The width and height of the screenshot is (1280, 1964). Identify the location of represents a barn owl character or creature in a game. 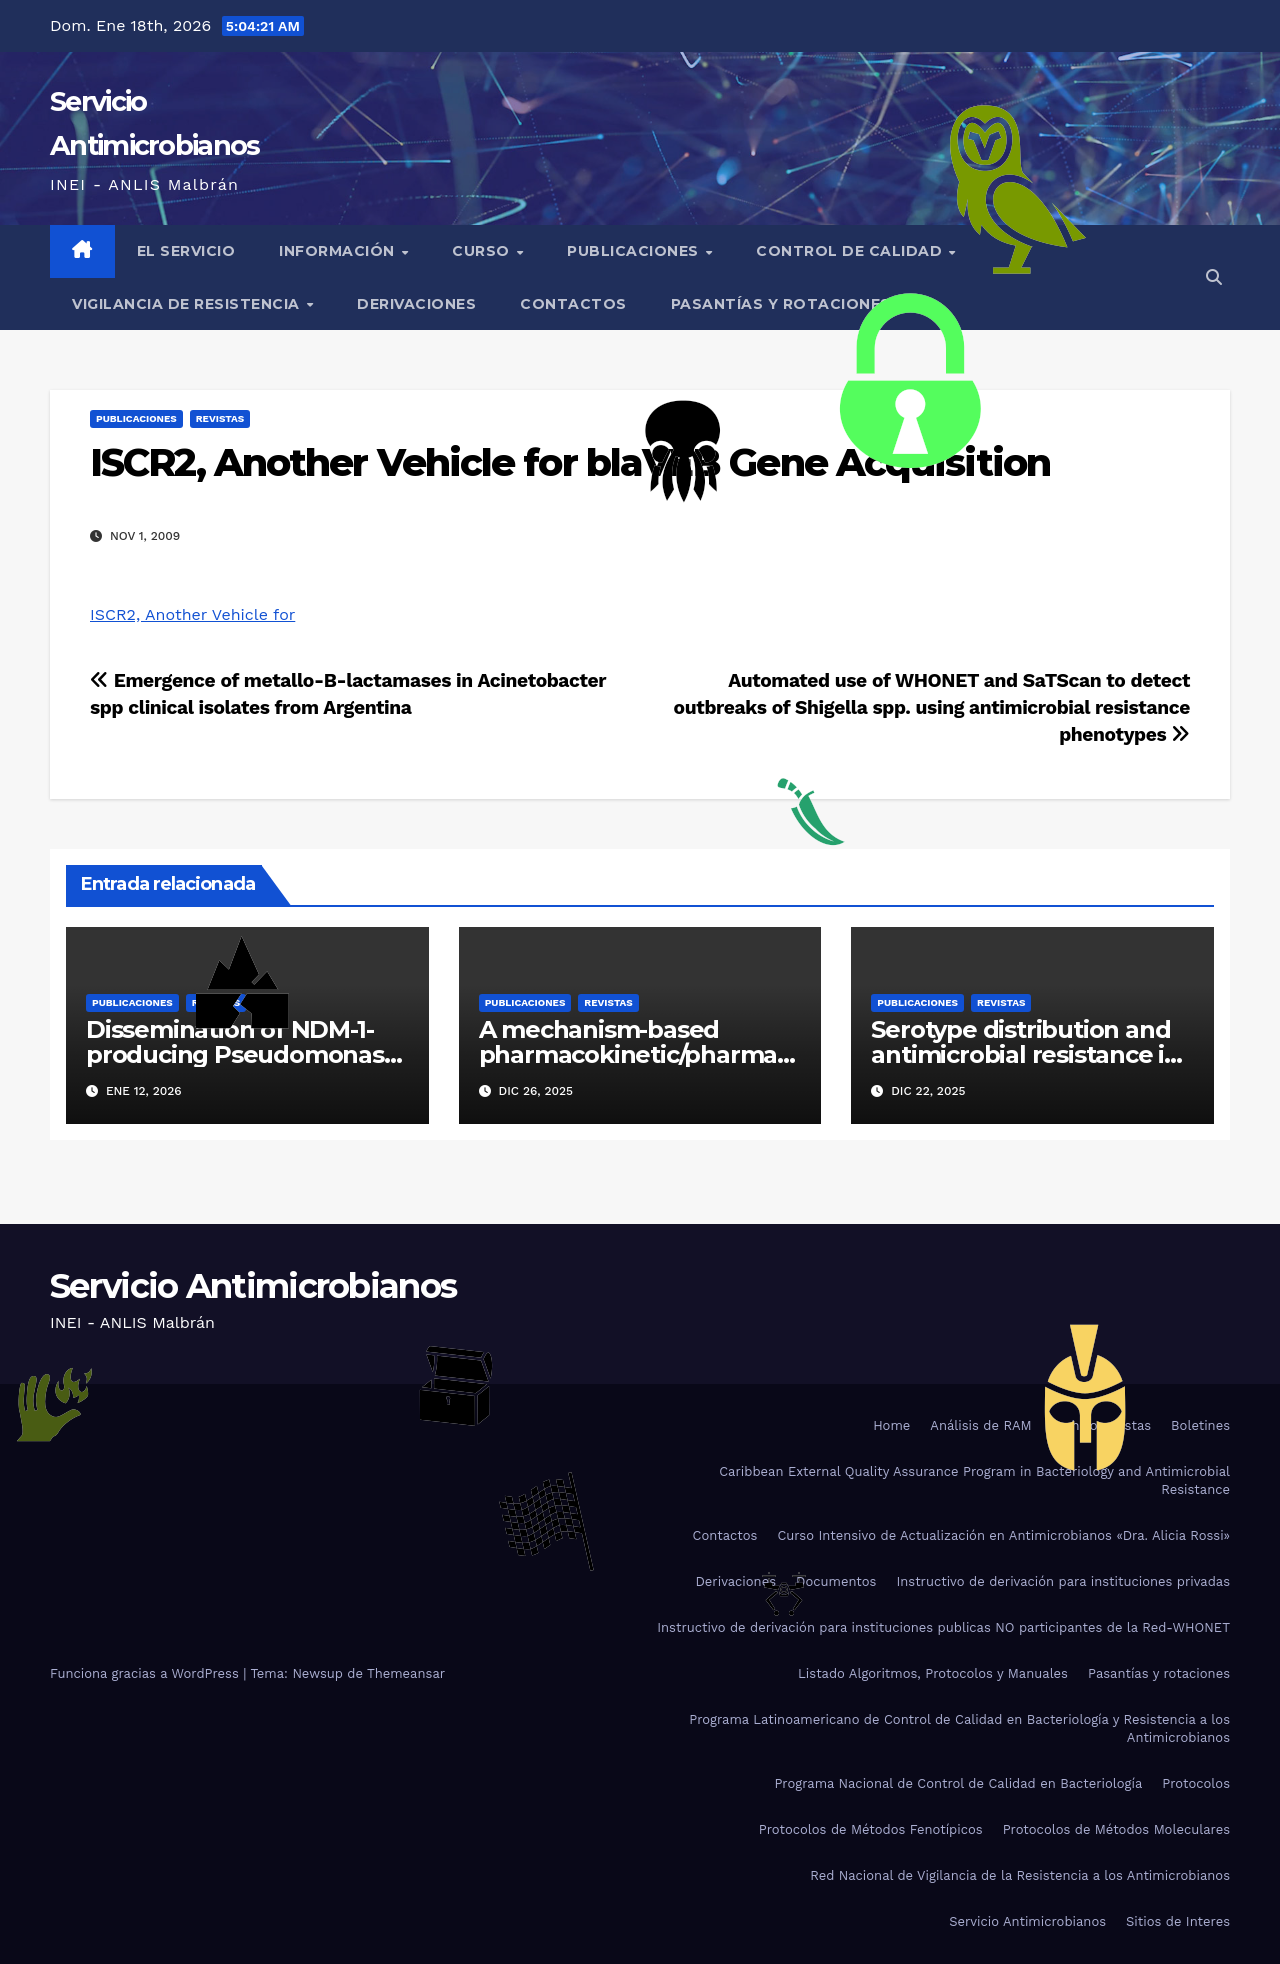
(1018, 188).